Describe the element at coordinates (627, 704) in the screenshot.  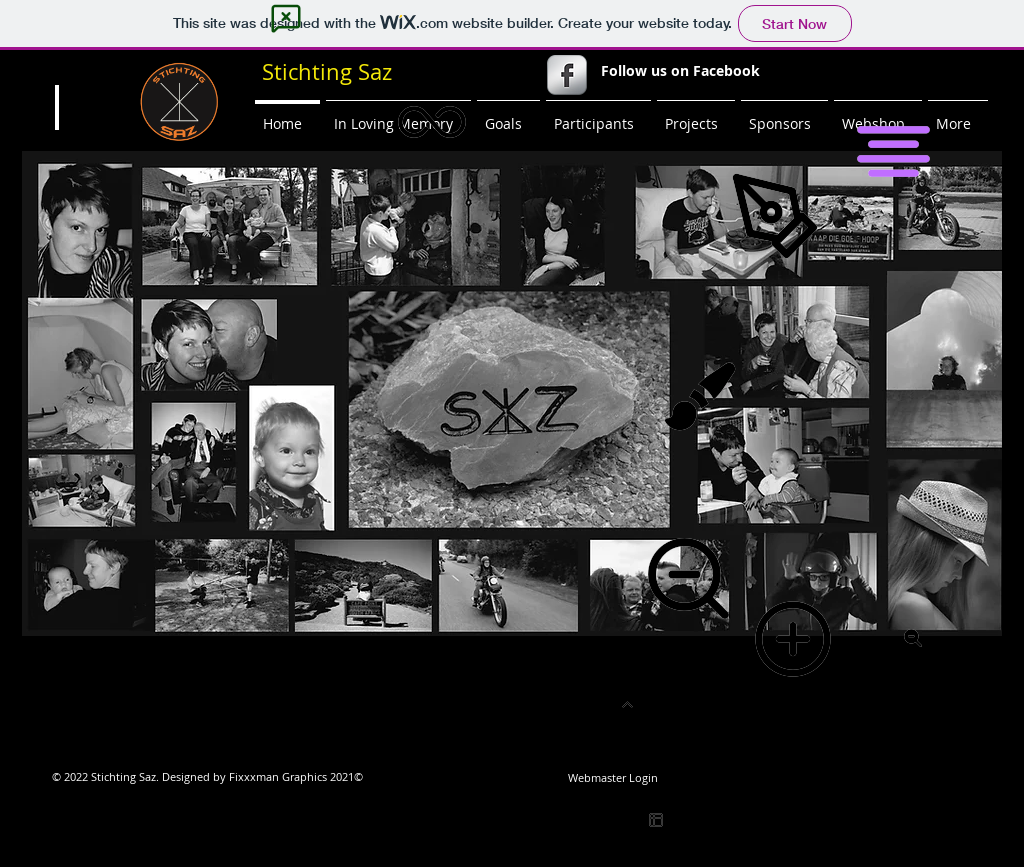
I see `collapse an expanded section` at that location.